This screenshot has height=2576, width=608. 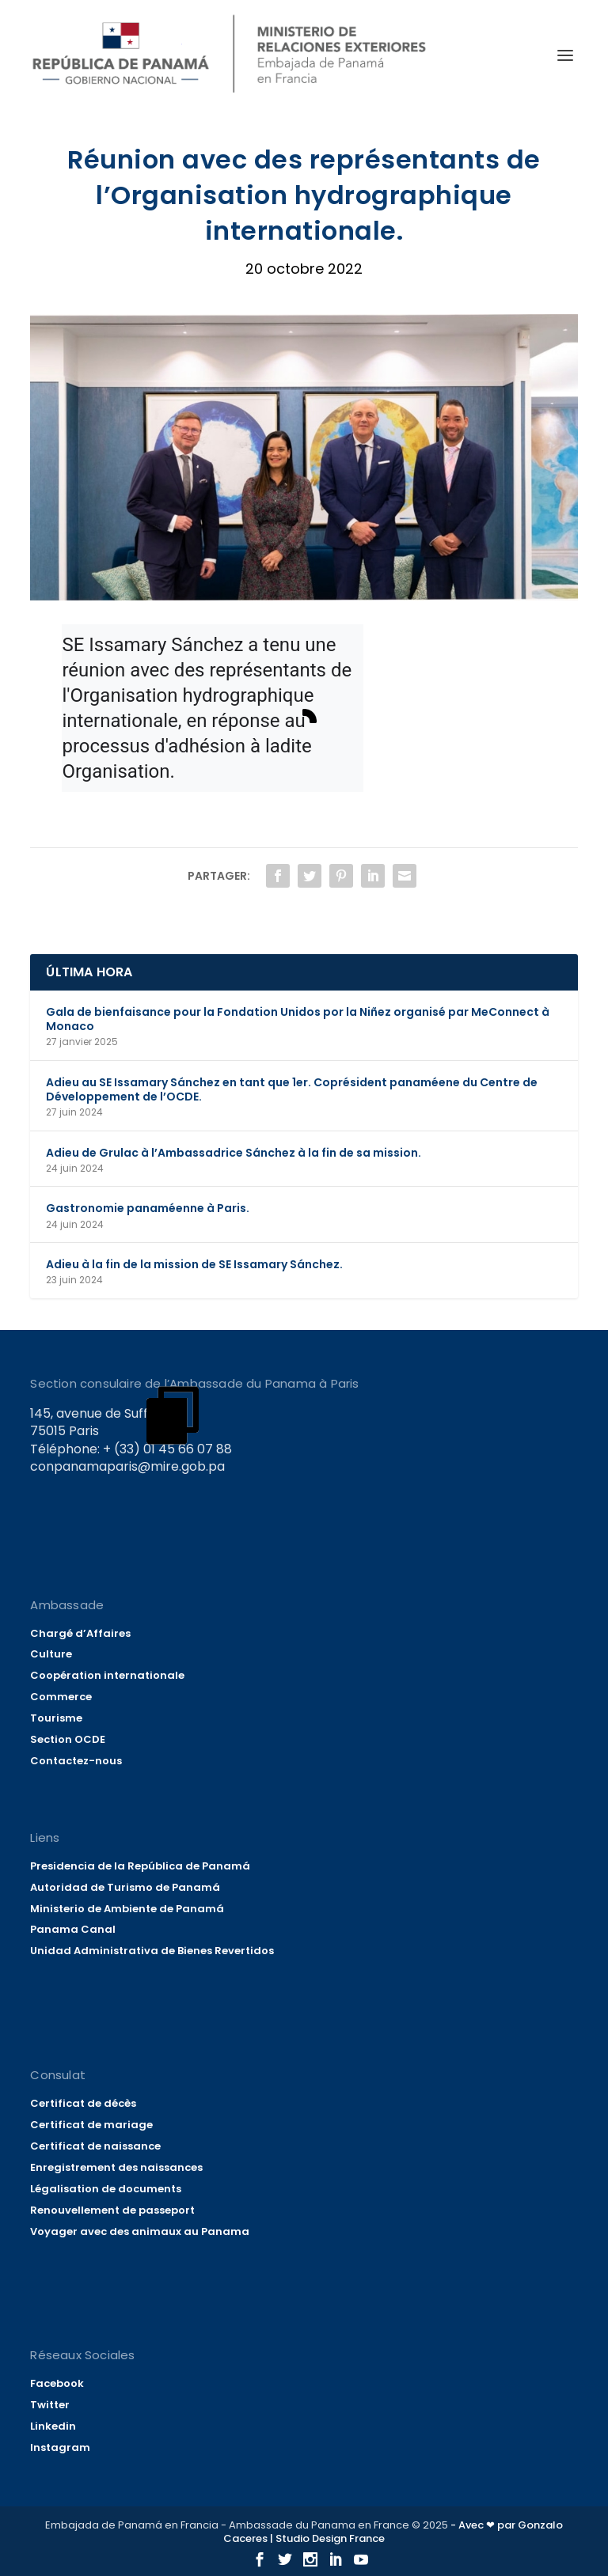 What do you see at coordinates (310, 716) in the screenshot?
I see `open spectrum chat app` at bounding box center [310, 716].